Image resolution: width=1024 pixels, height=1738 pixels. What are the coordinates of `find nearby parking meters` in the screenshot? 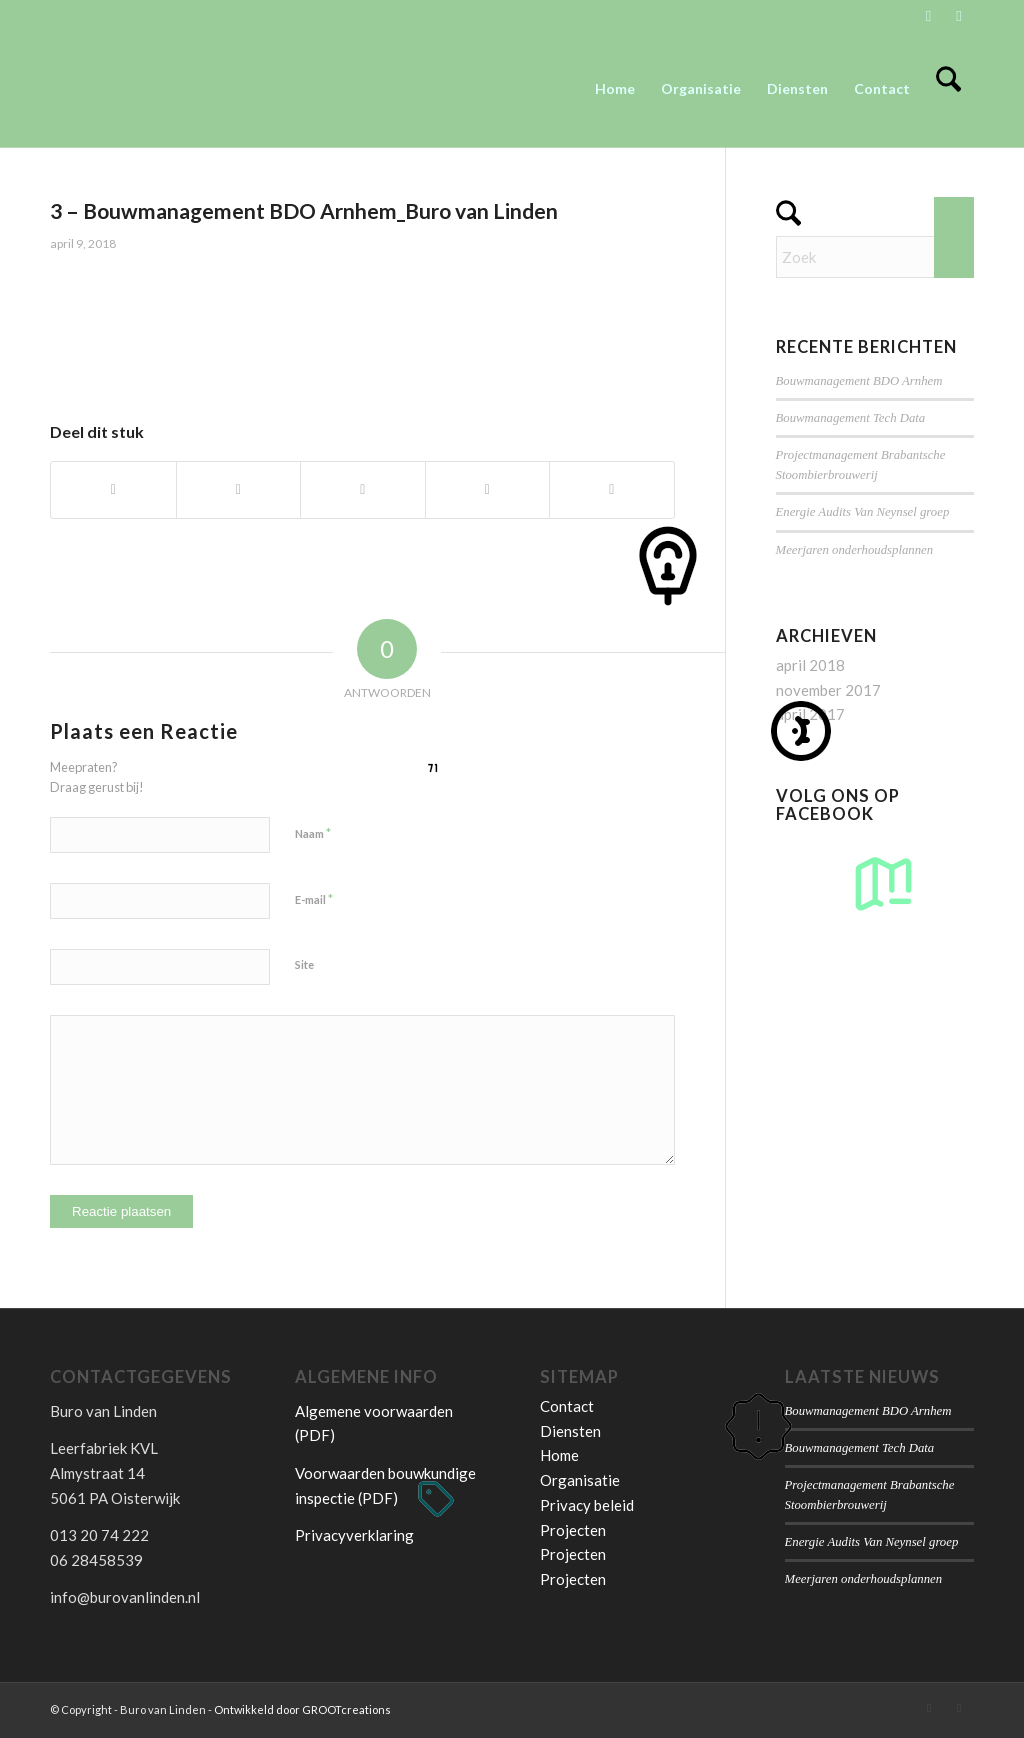 It's located at (668, 566).